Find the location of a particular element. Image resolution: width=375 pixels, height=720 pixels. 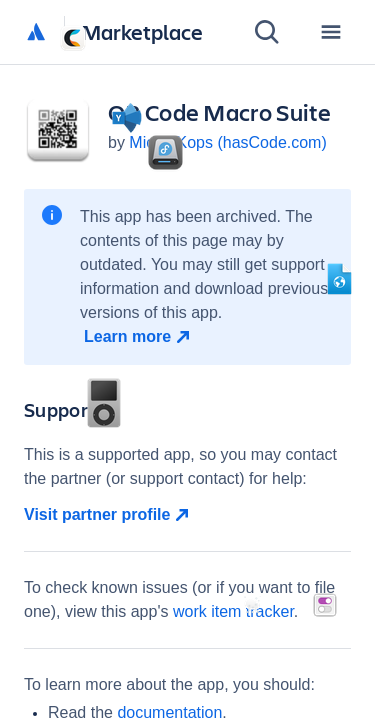

open unity tweak tool settings is located at coordinates (325, 605).